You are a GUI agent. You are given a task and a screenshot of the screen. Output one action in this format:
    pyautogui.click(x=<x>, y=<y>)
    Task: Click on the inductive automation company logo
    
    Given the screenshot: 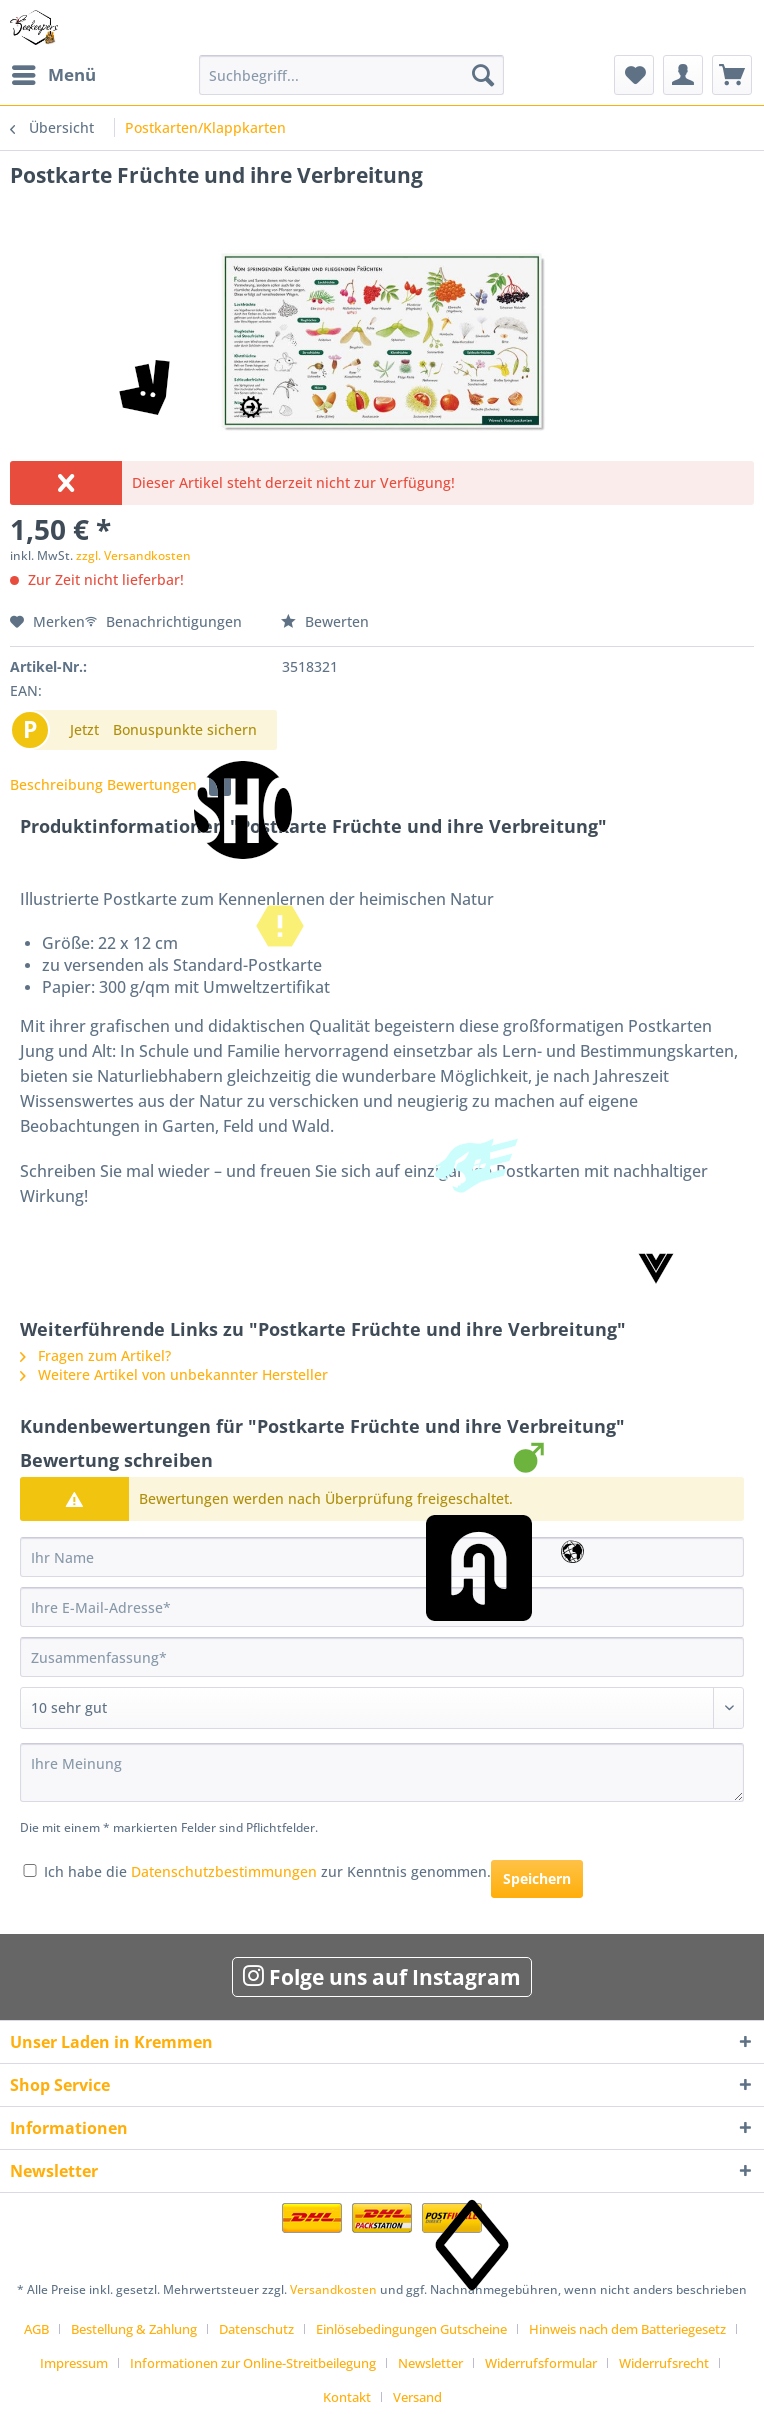 What is the action you would take?
    pyautogui.click(x=251, y=407)
    